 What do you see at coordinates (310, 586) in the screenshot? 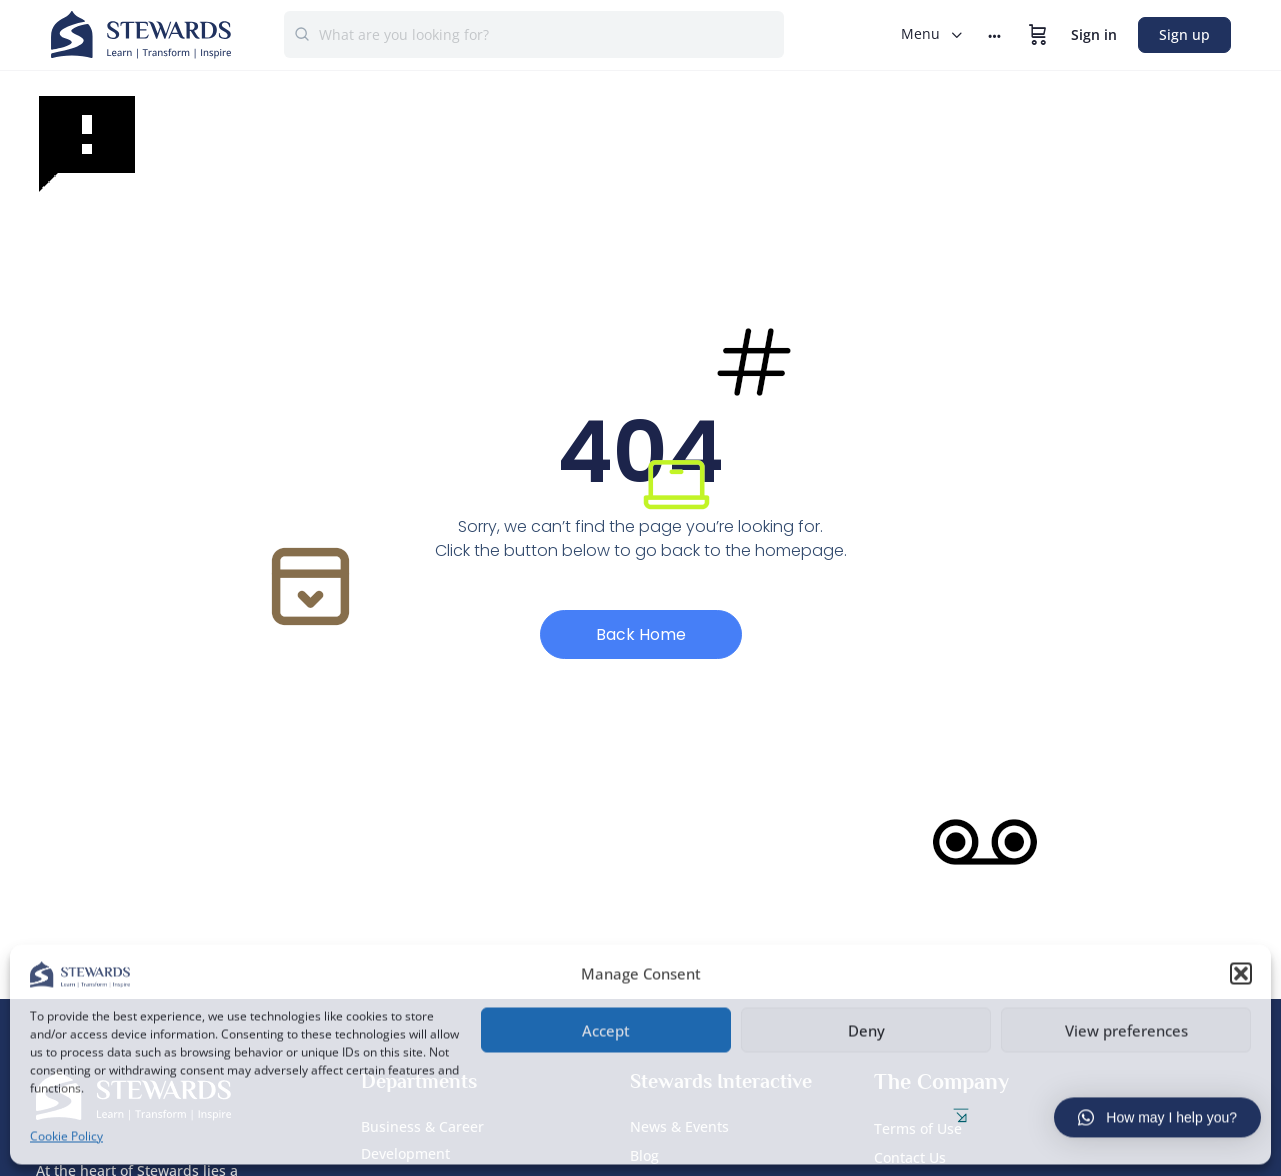
I see `expand the navigation bar` at bounding box center [310, 586].